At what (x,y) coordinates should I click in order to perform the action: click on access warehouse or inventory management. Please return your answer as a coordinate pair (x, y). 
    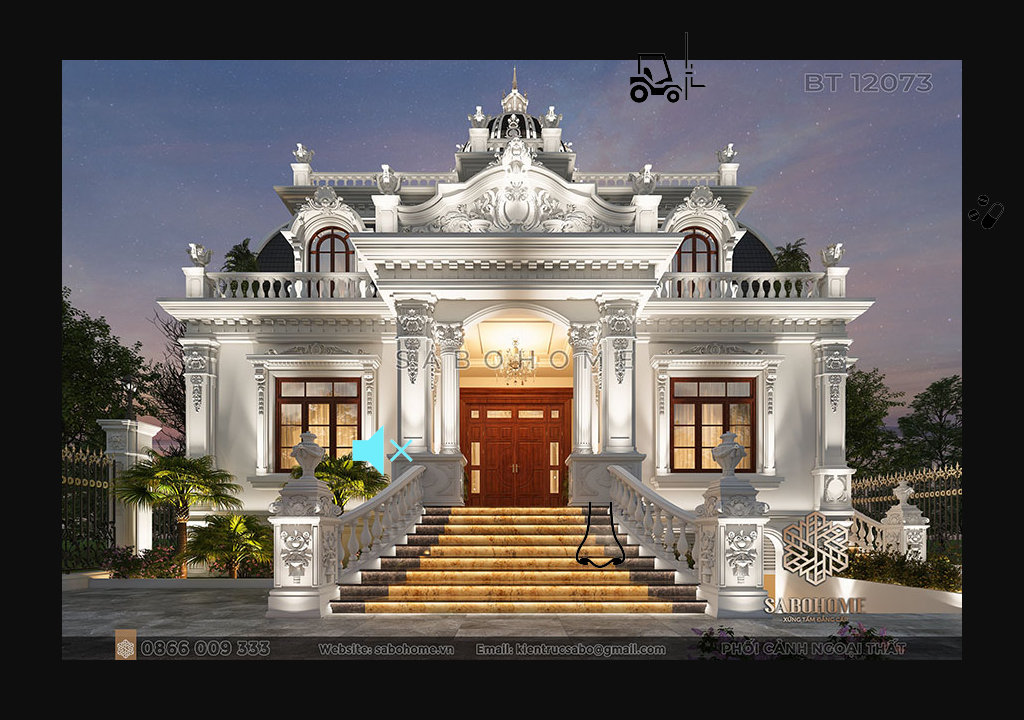
    Looking at the image, I should click on (668, 65).